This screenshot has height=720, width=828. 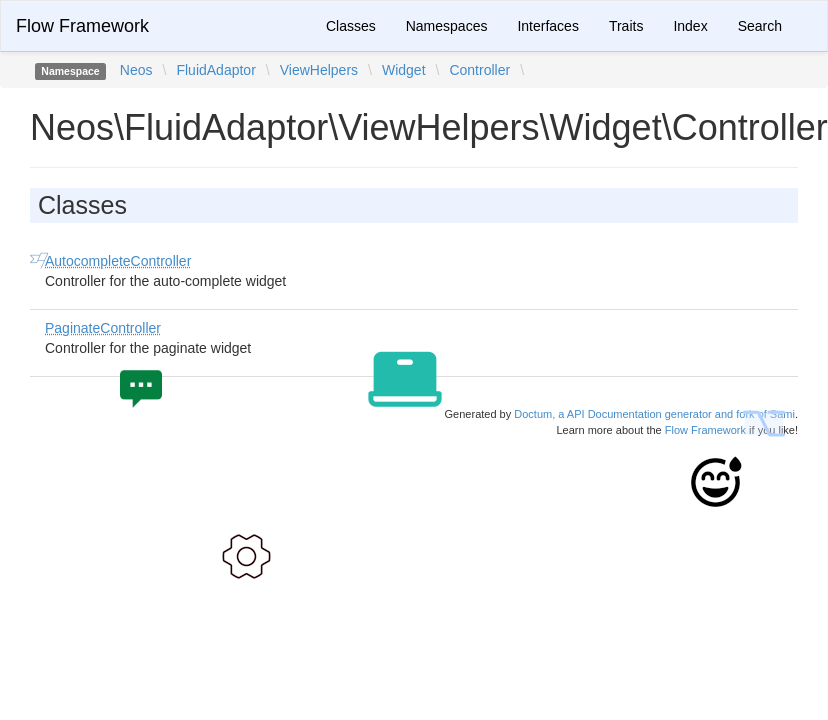 I want to click on open chat or messaging, so click(x=141, y=389).